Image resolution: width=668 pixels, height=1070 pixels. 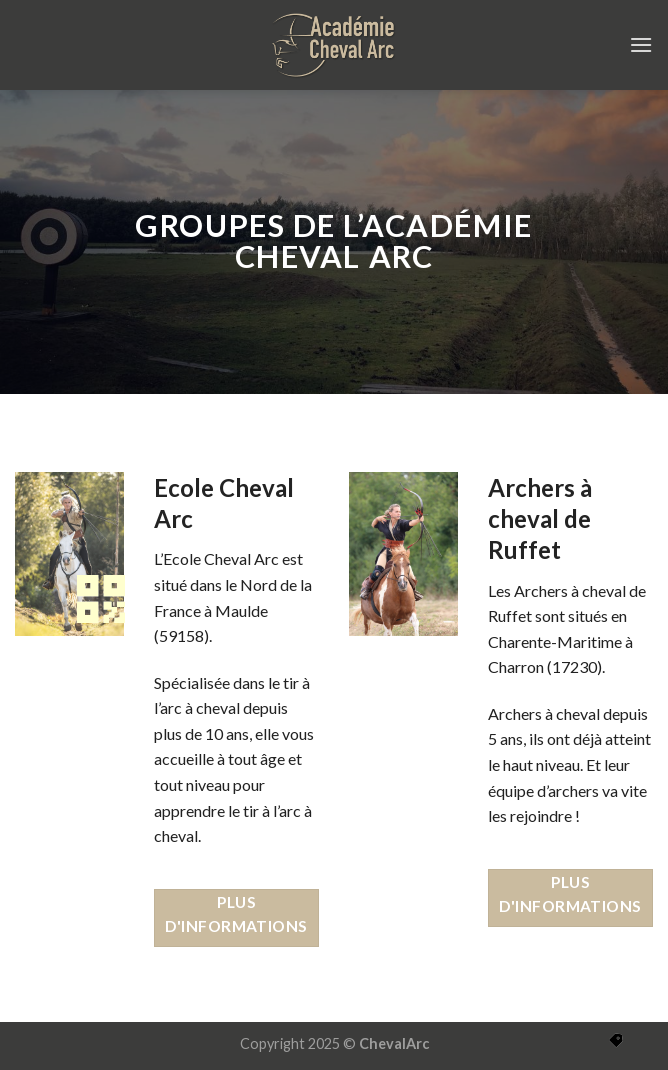 What do you see at coordinates (101, 599) in the screenshot?
I see `scan or generate a QR code` at bounding box center [101, 599].